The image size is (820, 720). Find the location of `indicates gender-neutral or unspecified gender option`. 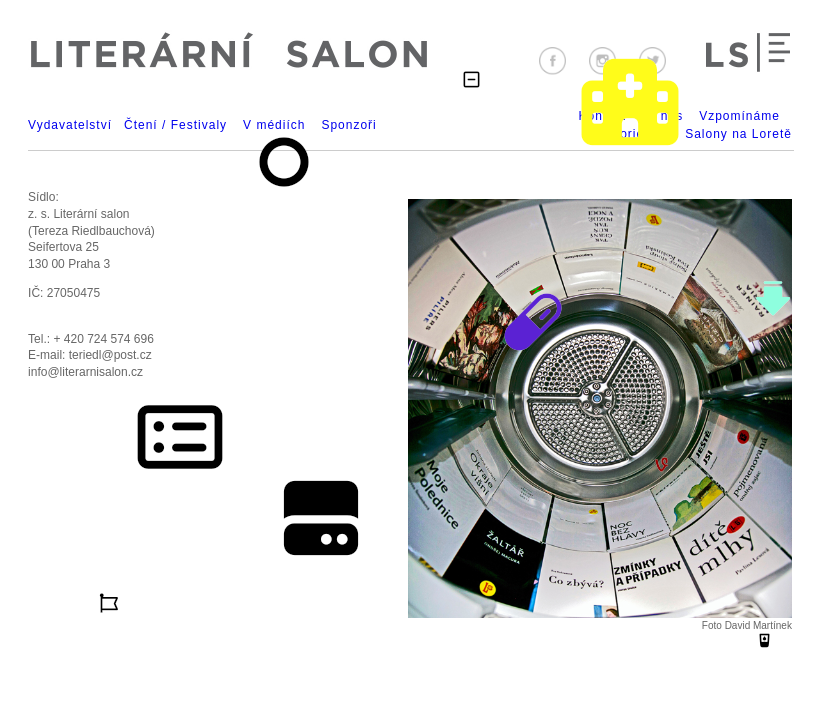

indicates gender-neutral or unspecified gender option is located at coordinates (284, 162).